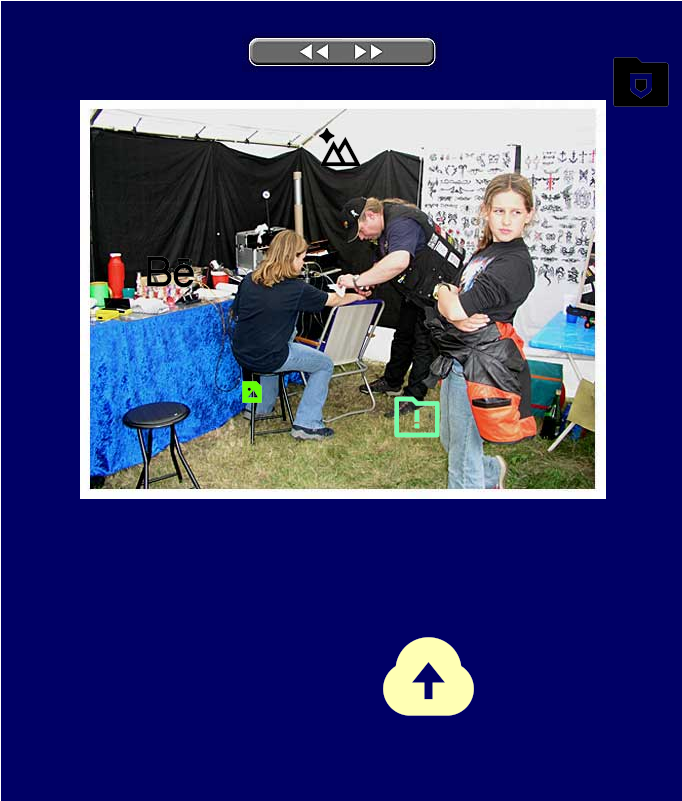 The height and width of the screenshot is (801, 682). I want to click on generate AI-enhanced landscape images, so click(339, 148).